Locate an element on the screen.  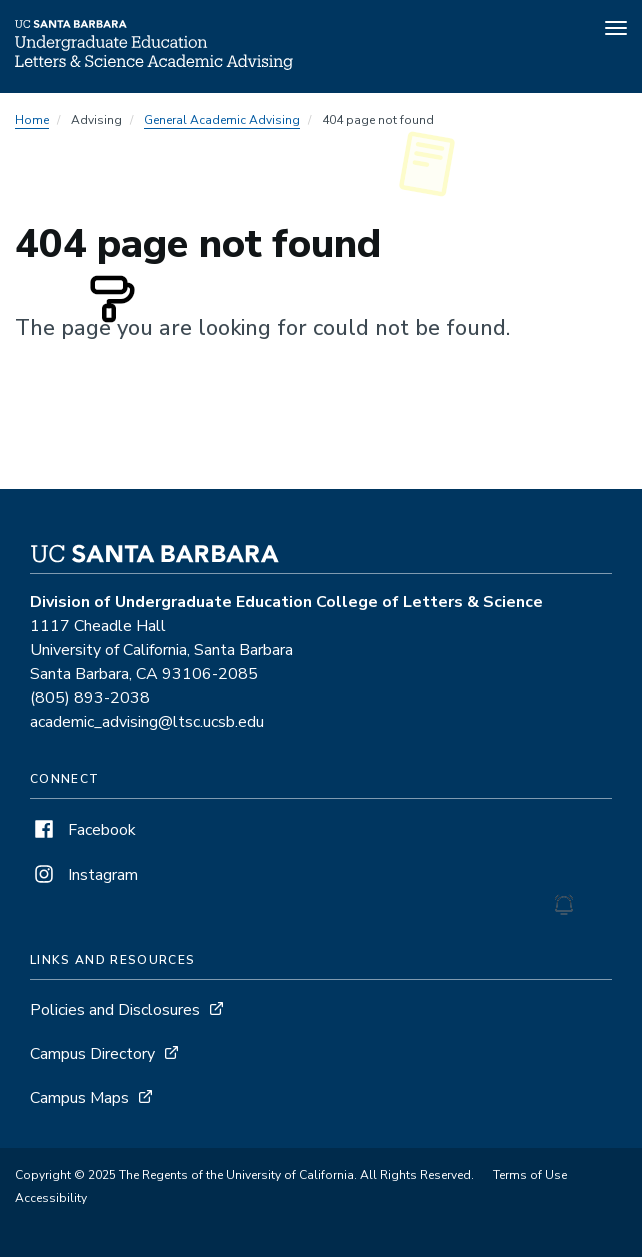
access painting or drawing tools is located at coordinates (109, 299).